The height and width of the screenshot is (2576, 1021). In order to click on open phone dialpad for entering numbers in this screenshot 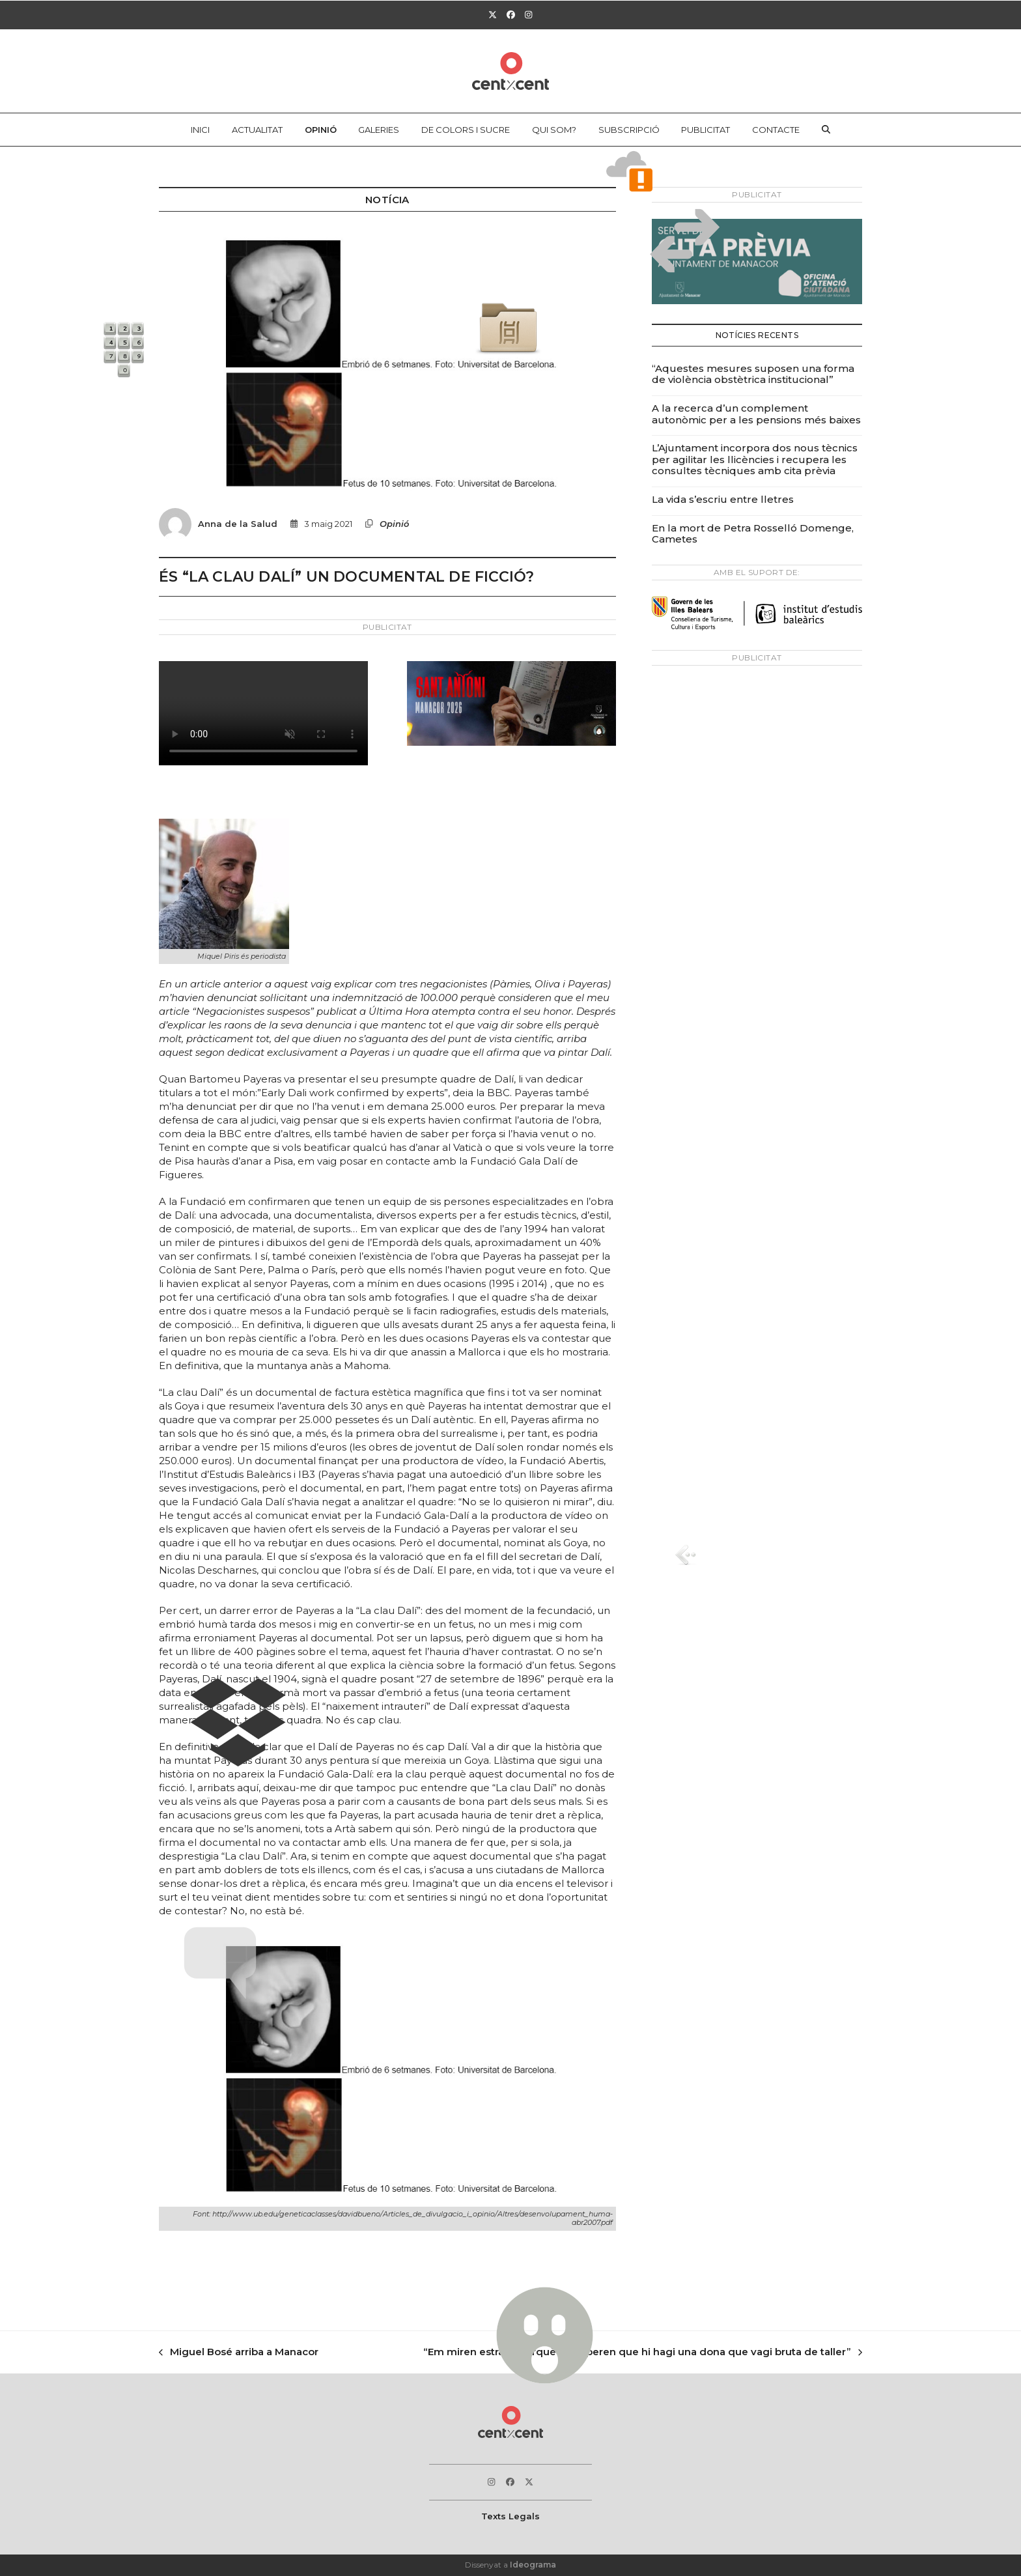, I will do `click(124, 349)`.